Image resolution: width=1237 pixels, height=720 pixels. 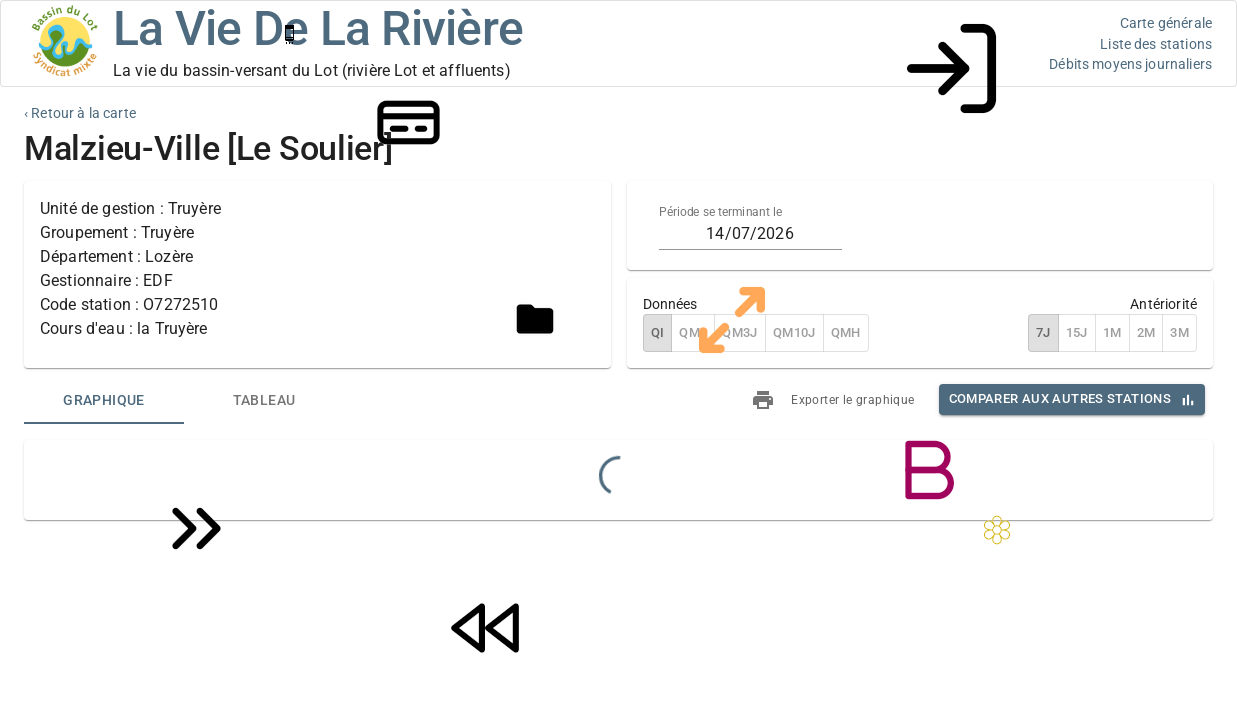 What do you see at coordinates (196, 528) in the screenshot?
I see `skip forward or advance to next item` at bounding box center [196, 528].